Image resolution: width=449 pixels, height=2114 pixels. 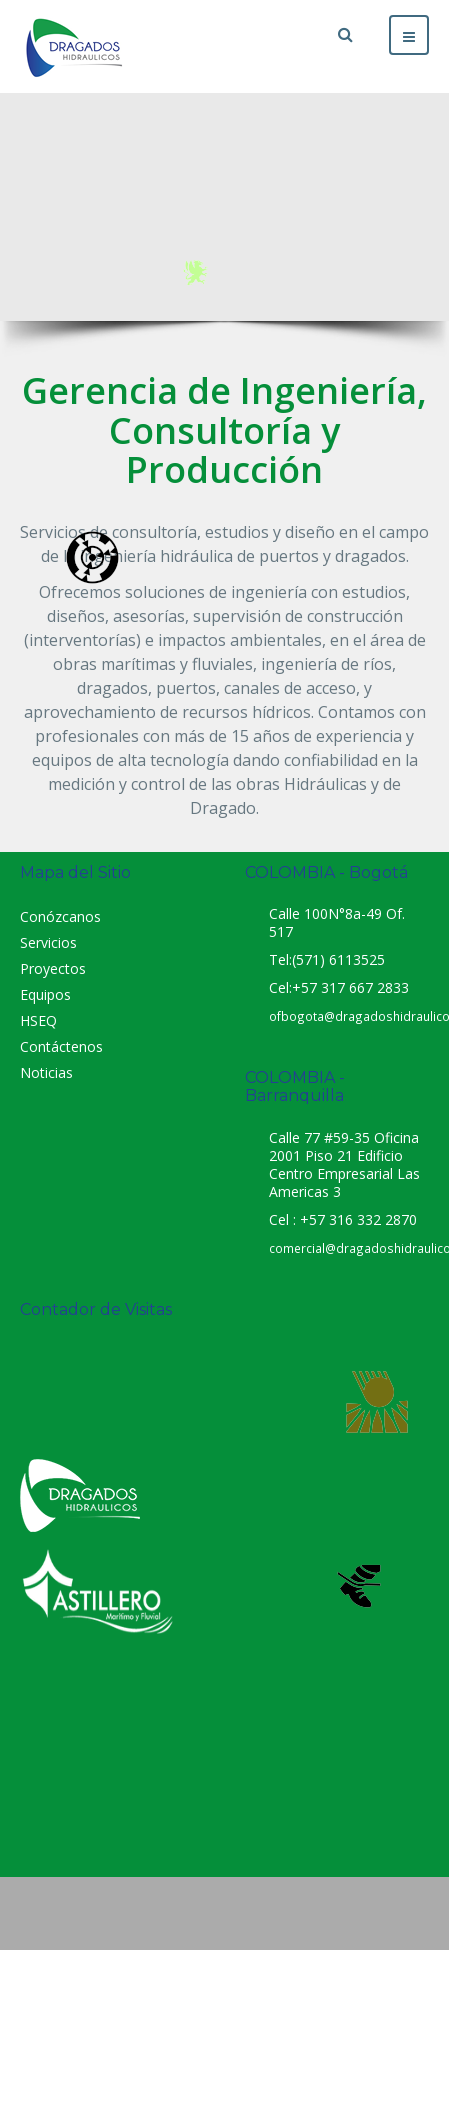 What do you see at coordinates (377, 1402) in the screenshot?
I see `indicates a meteor impact event in gameplay` at bounding box center [377, 1402].